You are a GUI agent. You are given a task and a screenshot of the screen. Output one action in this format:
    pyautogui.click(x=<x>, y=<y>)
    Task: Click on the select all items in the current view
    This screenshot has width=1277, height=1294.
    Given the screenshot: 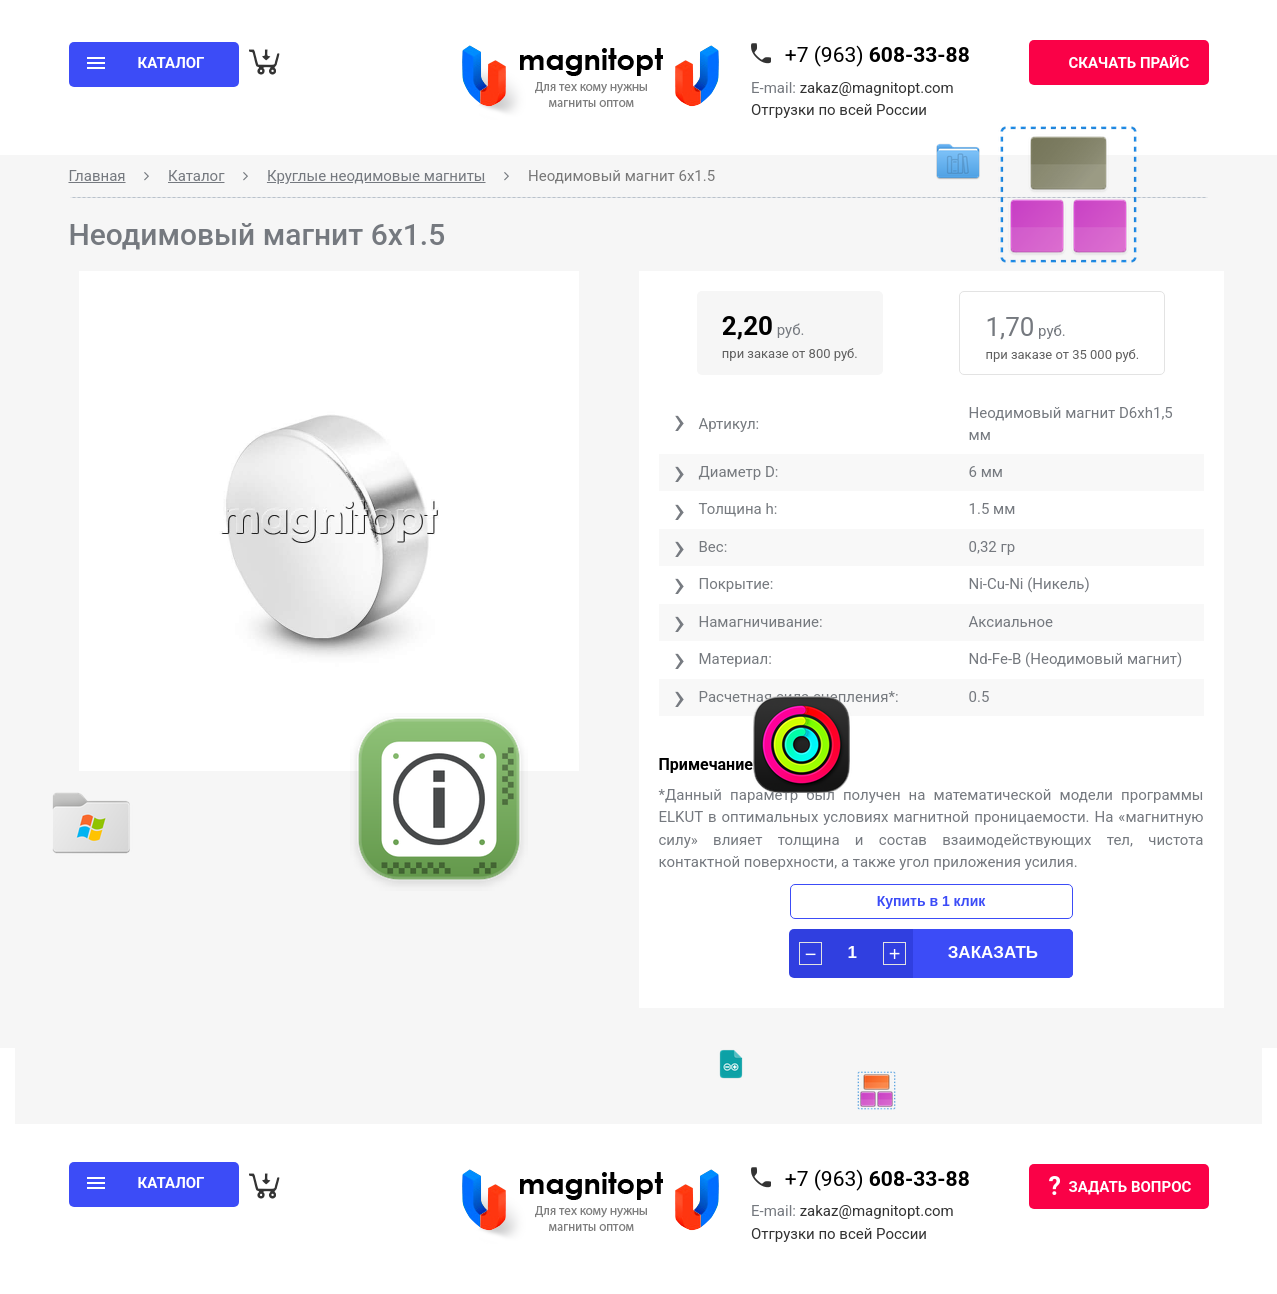 What is the action you would take?
    pyautogui.click(x=876, y=1090)
    